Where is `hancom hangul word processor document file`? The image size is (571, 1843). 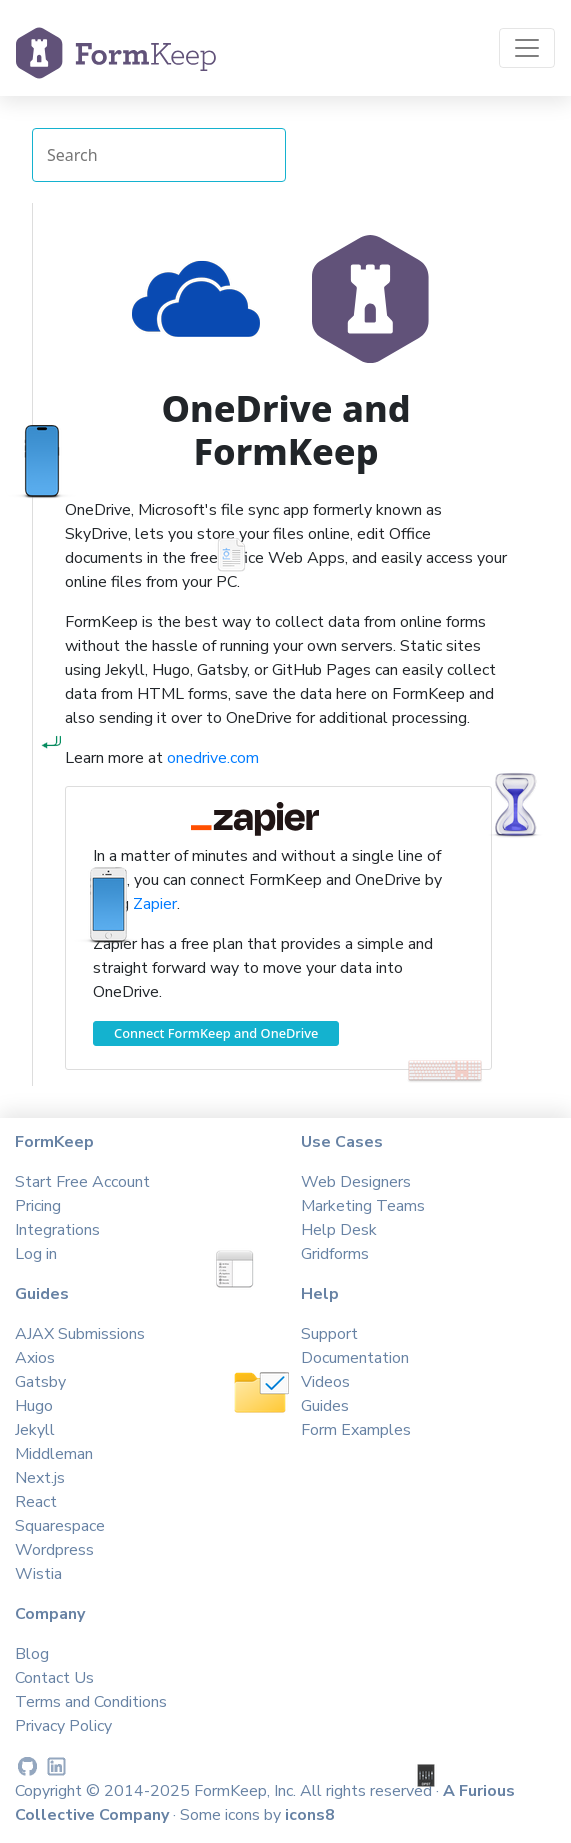
hancom hangul word processor document file is located at coordinates (231, 554).